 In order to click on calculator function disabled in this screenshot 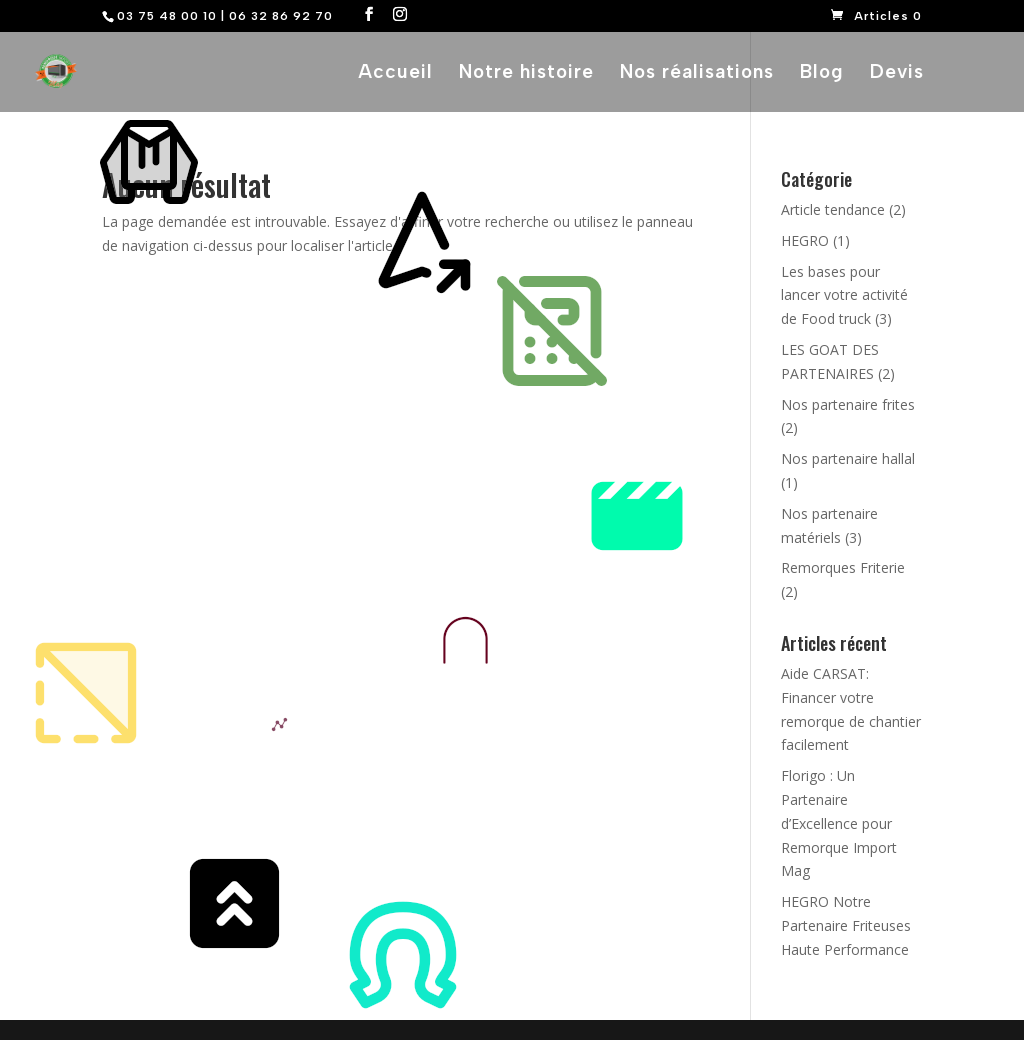, I will do `click(552, 331)`.